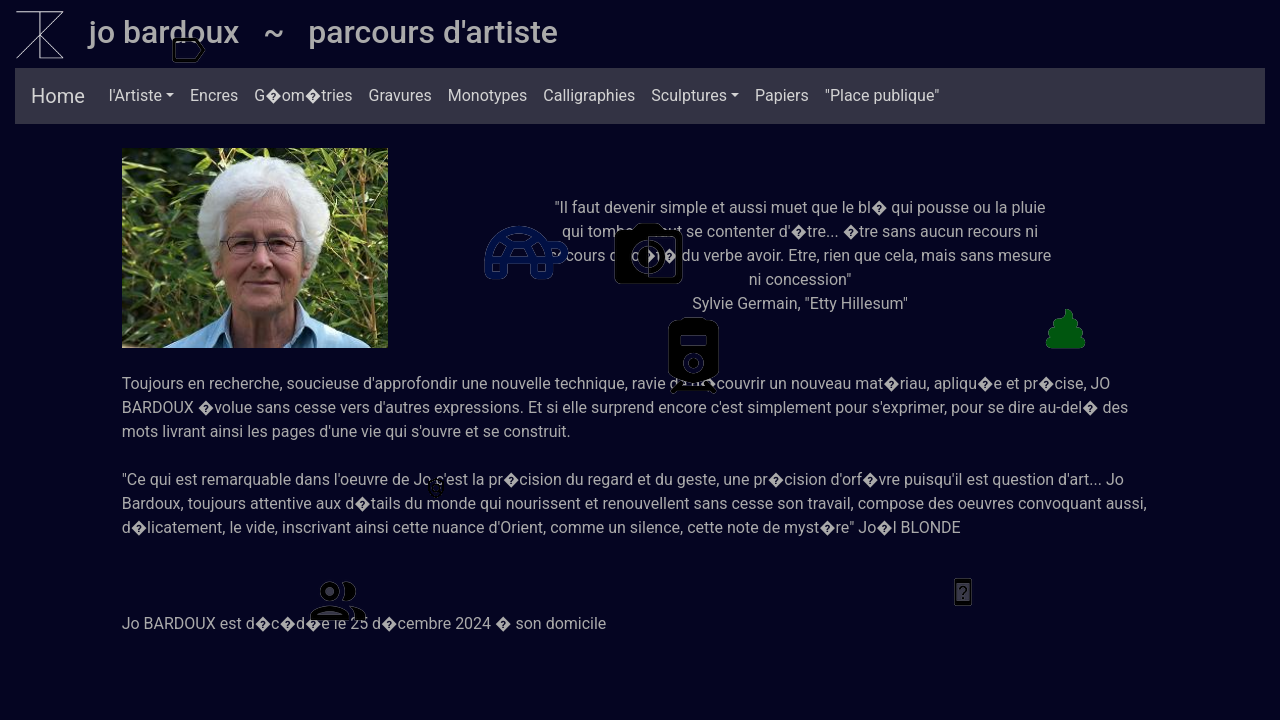 The image size is (1280, 720). I want to click on view contacts or people list, so click(338, 601).